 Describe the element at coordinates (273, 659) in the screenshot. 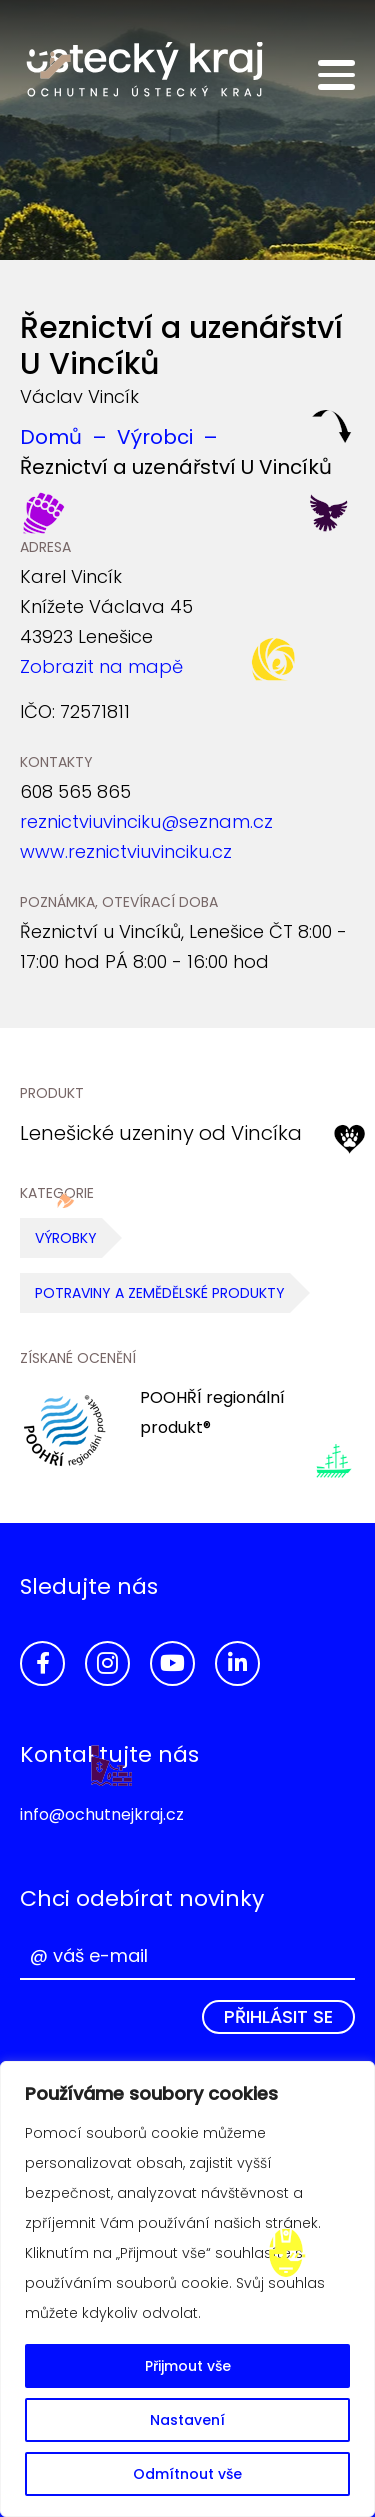

I see `indicates a monster or creature ability in a game interface` at that location.